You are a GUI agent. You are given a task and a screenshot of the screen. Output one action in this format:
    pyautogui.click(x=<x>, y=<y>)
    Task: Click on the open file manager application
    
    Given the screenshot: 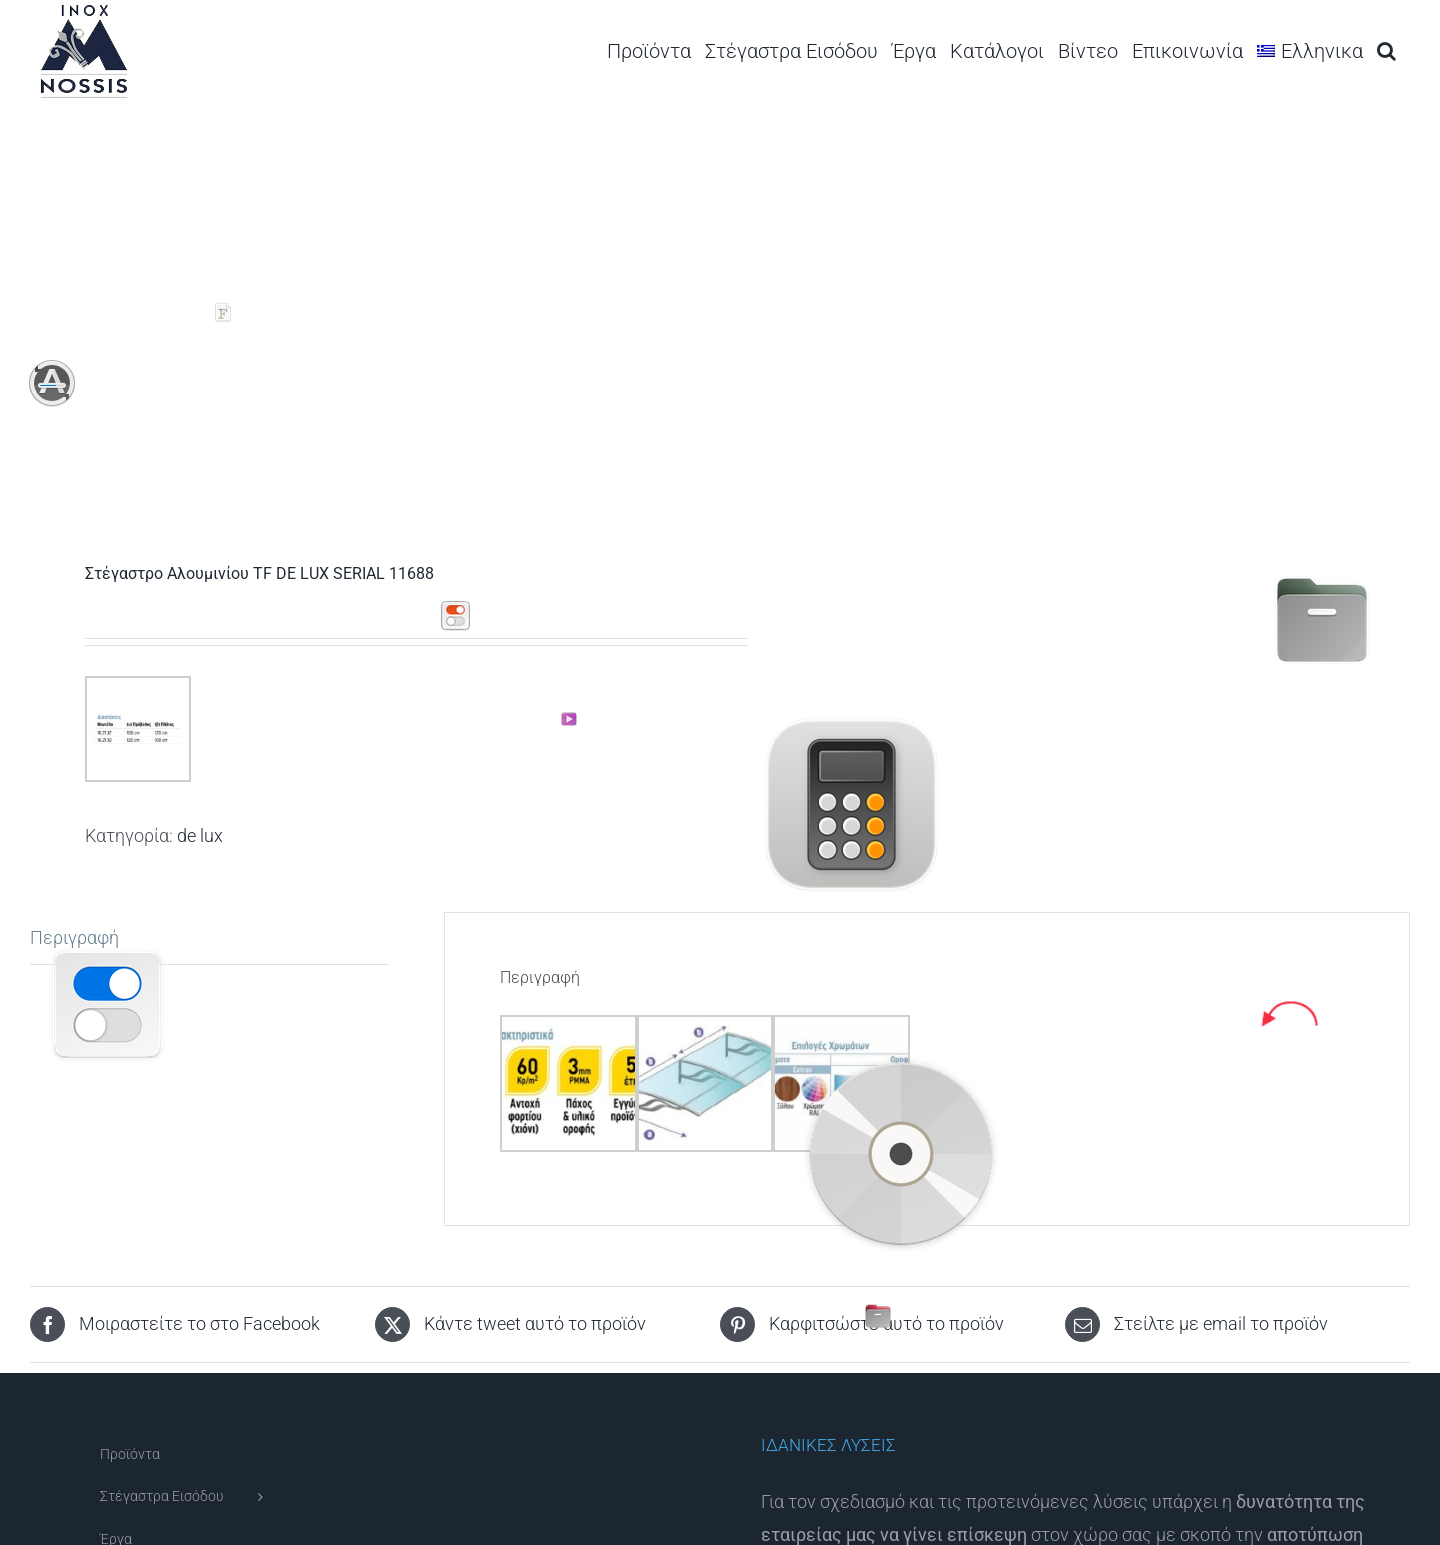 What is the action you would take?
    pyautogui.click(x=878, y=1316)
    